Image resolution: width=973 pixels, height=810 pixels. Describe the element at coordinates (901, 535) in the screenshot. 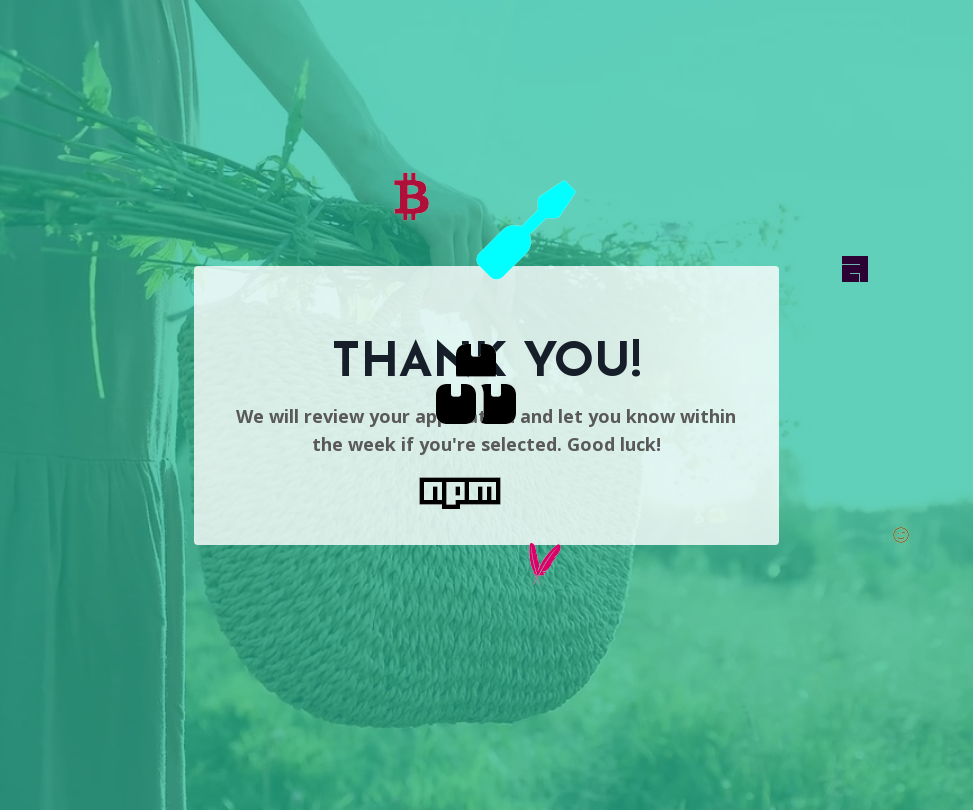

I see `insert a winking emoji or emoticon` at that location.